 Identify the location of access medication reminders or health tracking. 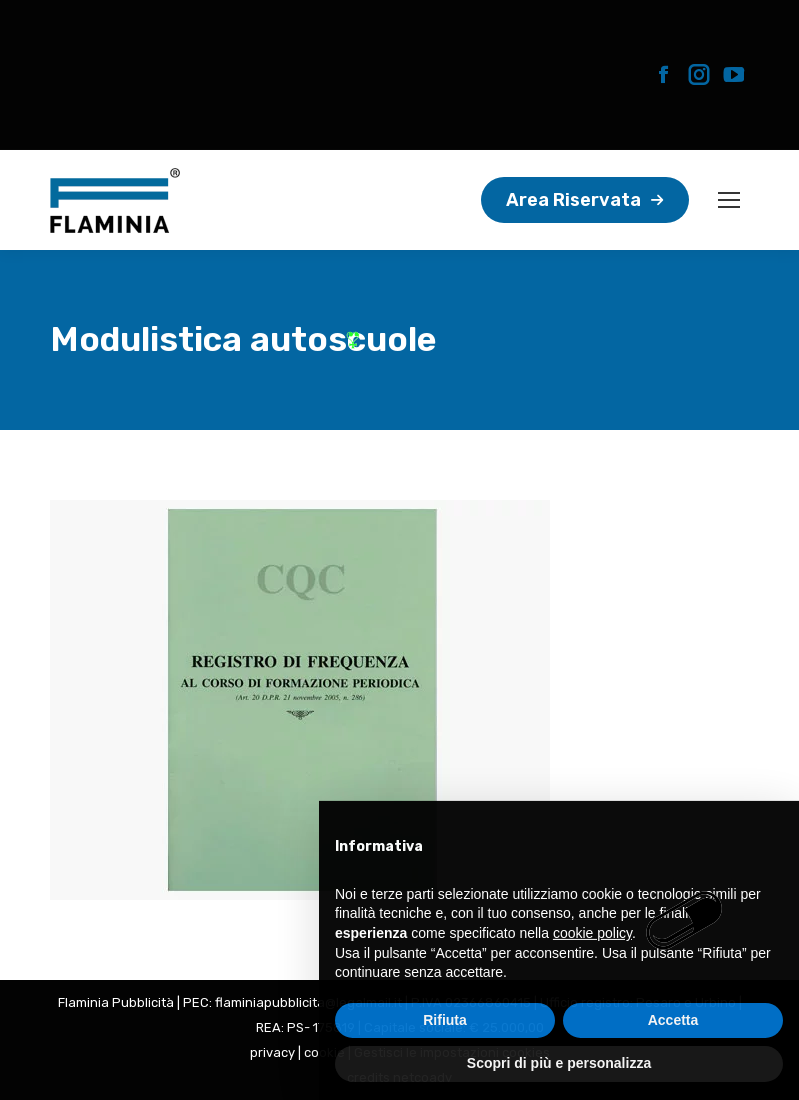
(684, 922).